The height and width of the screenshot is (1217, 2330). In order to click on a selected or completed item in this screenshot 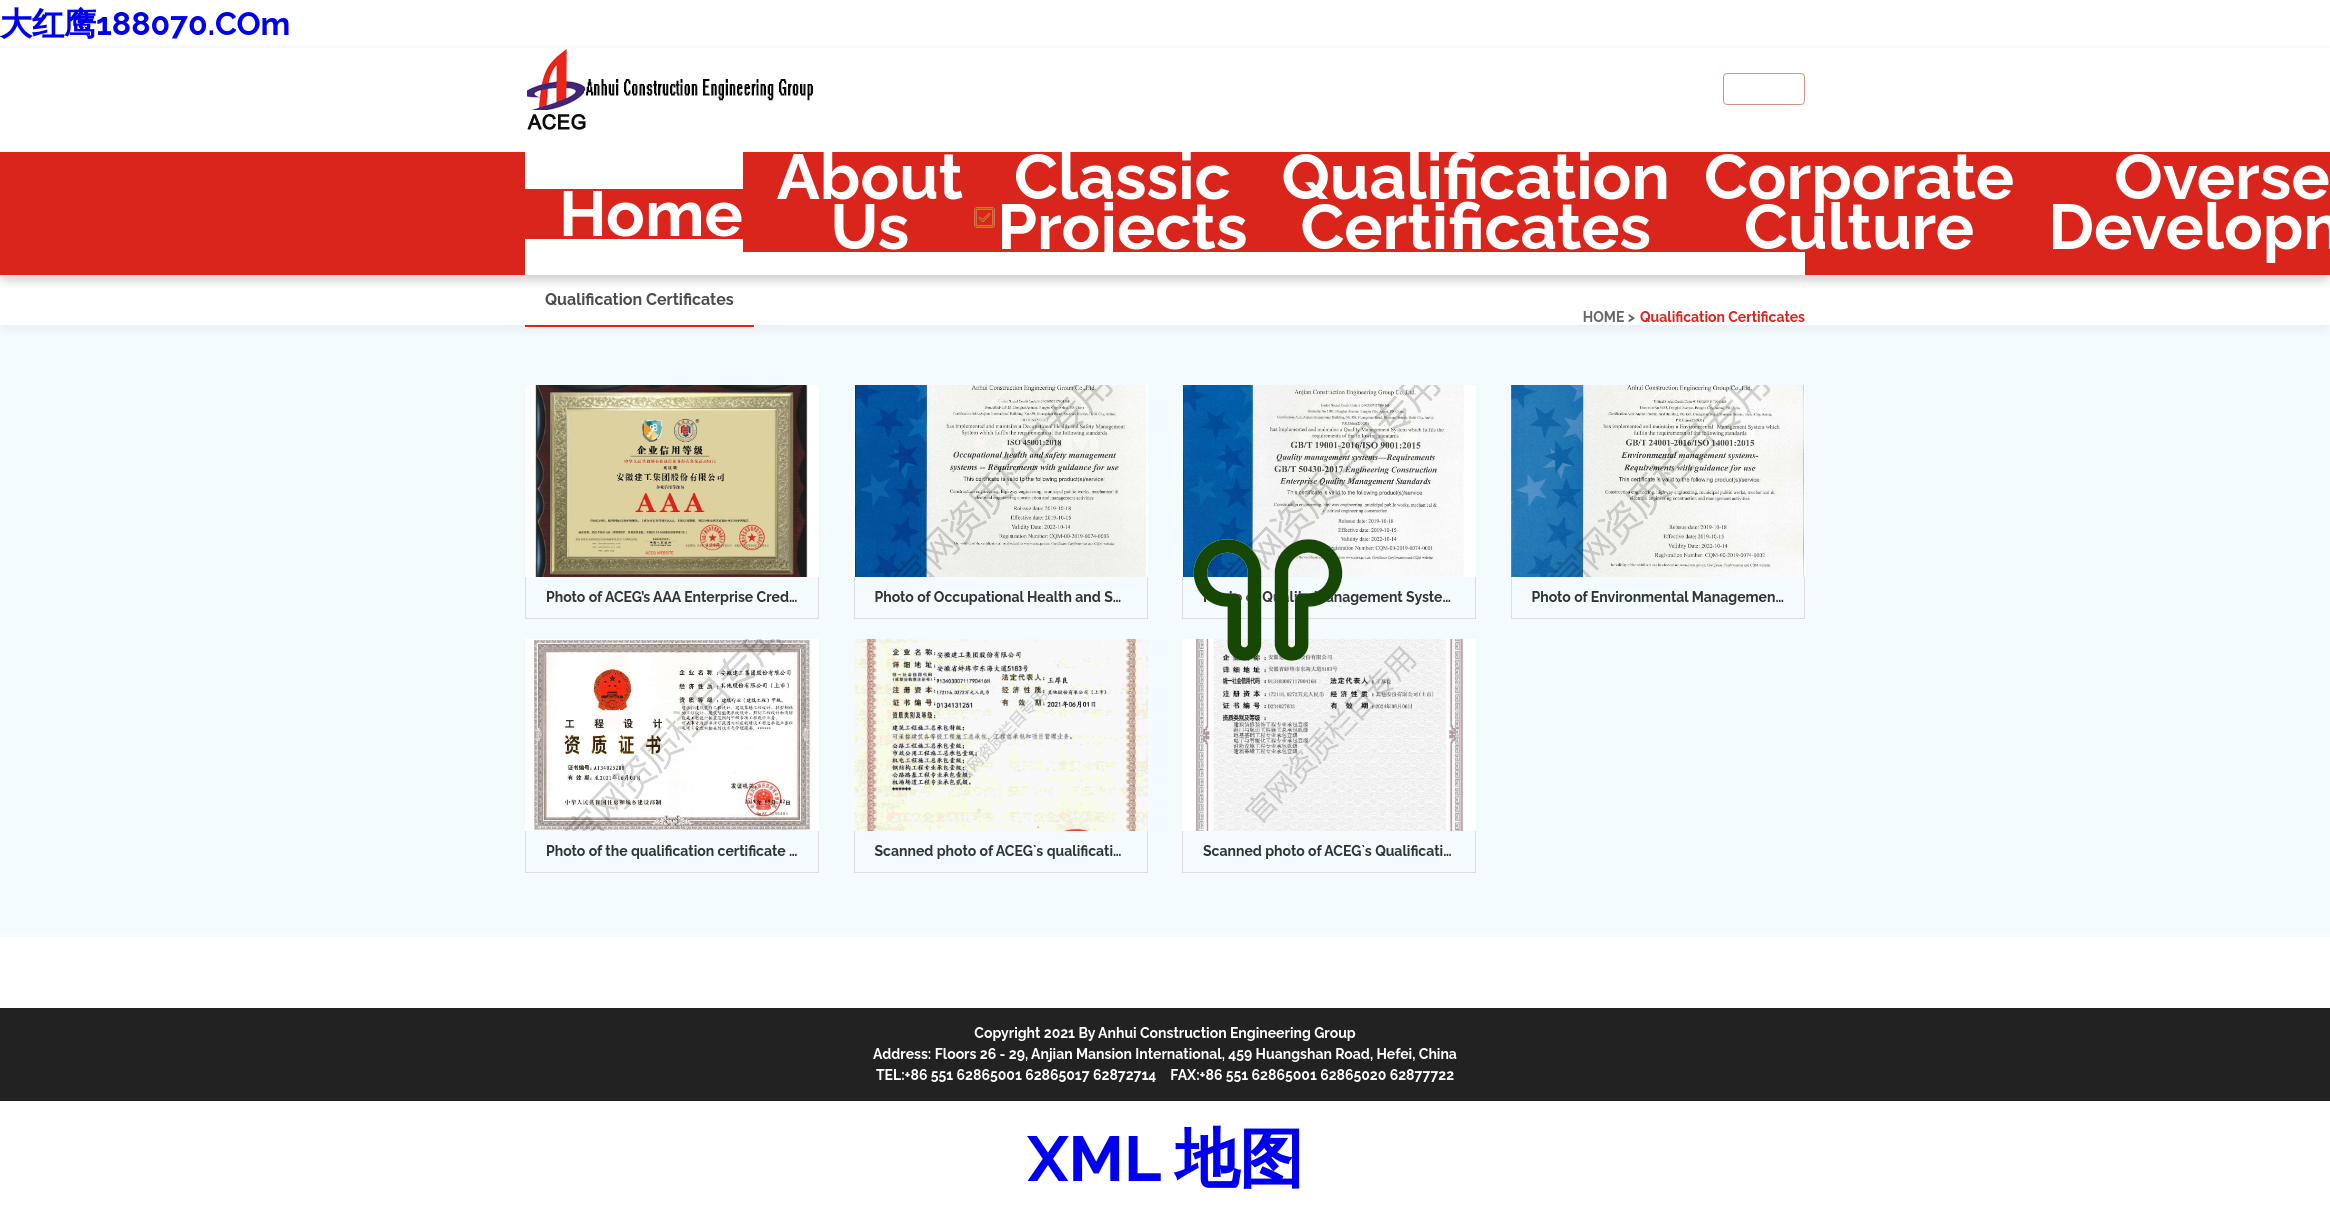, I will do `click(984, 217)`.